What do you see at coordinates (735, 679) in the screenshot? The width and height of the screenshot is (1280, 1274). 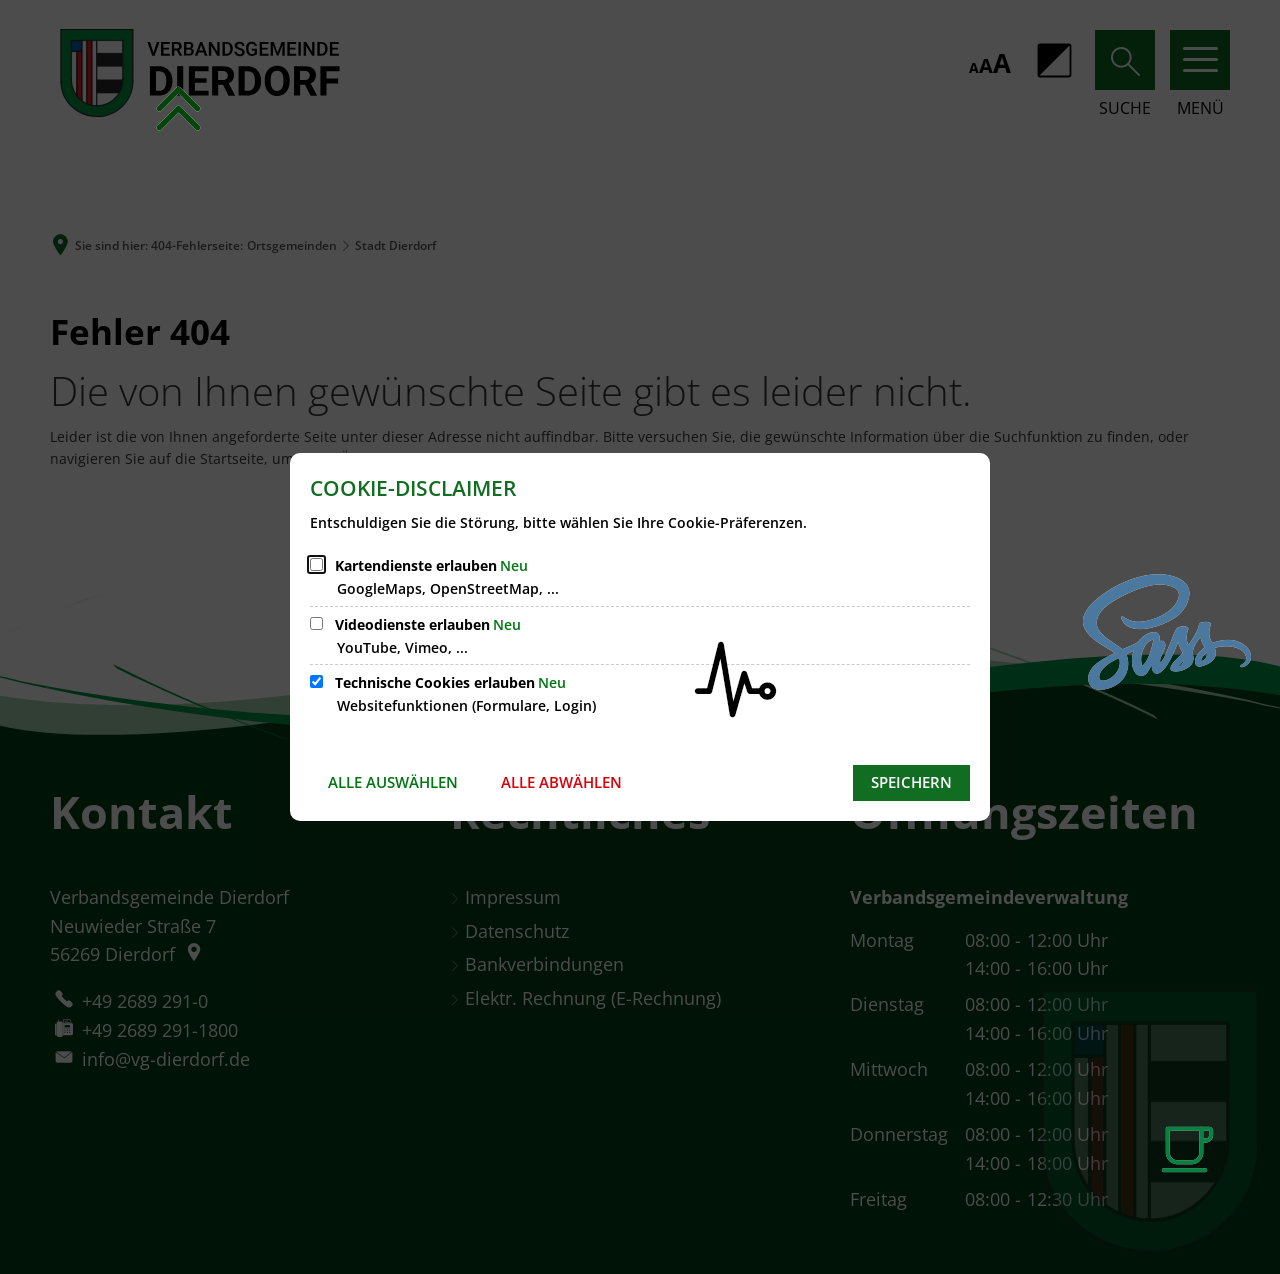 I see `view health or heart rate data` at bounding box center [735, 679].